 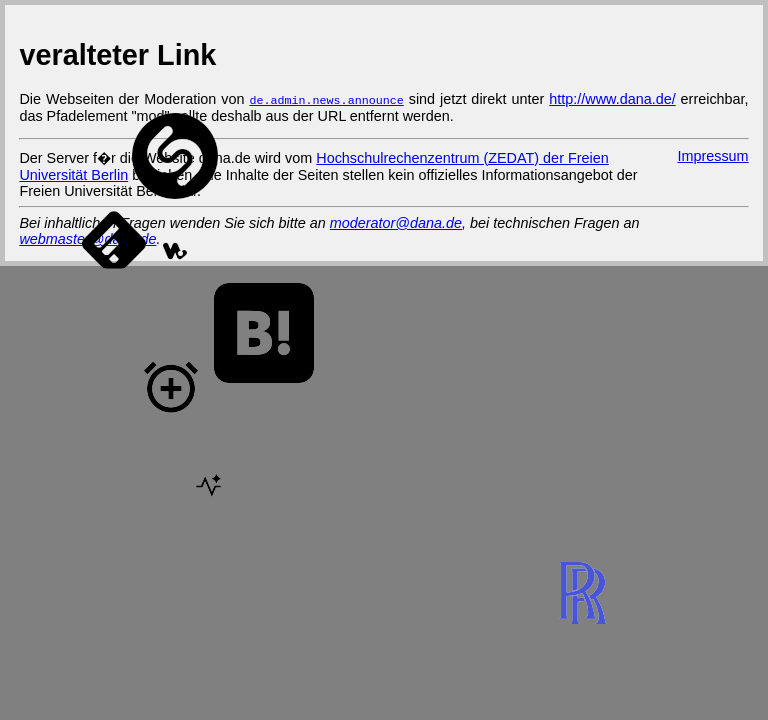 I want to click on open Shazam to identify a song, so click(x=175, y=156).